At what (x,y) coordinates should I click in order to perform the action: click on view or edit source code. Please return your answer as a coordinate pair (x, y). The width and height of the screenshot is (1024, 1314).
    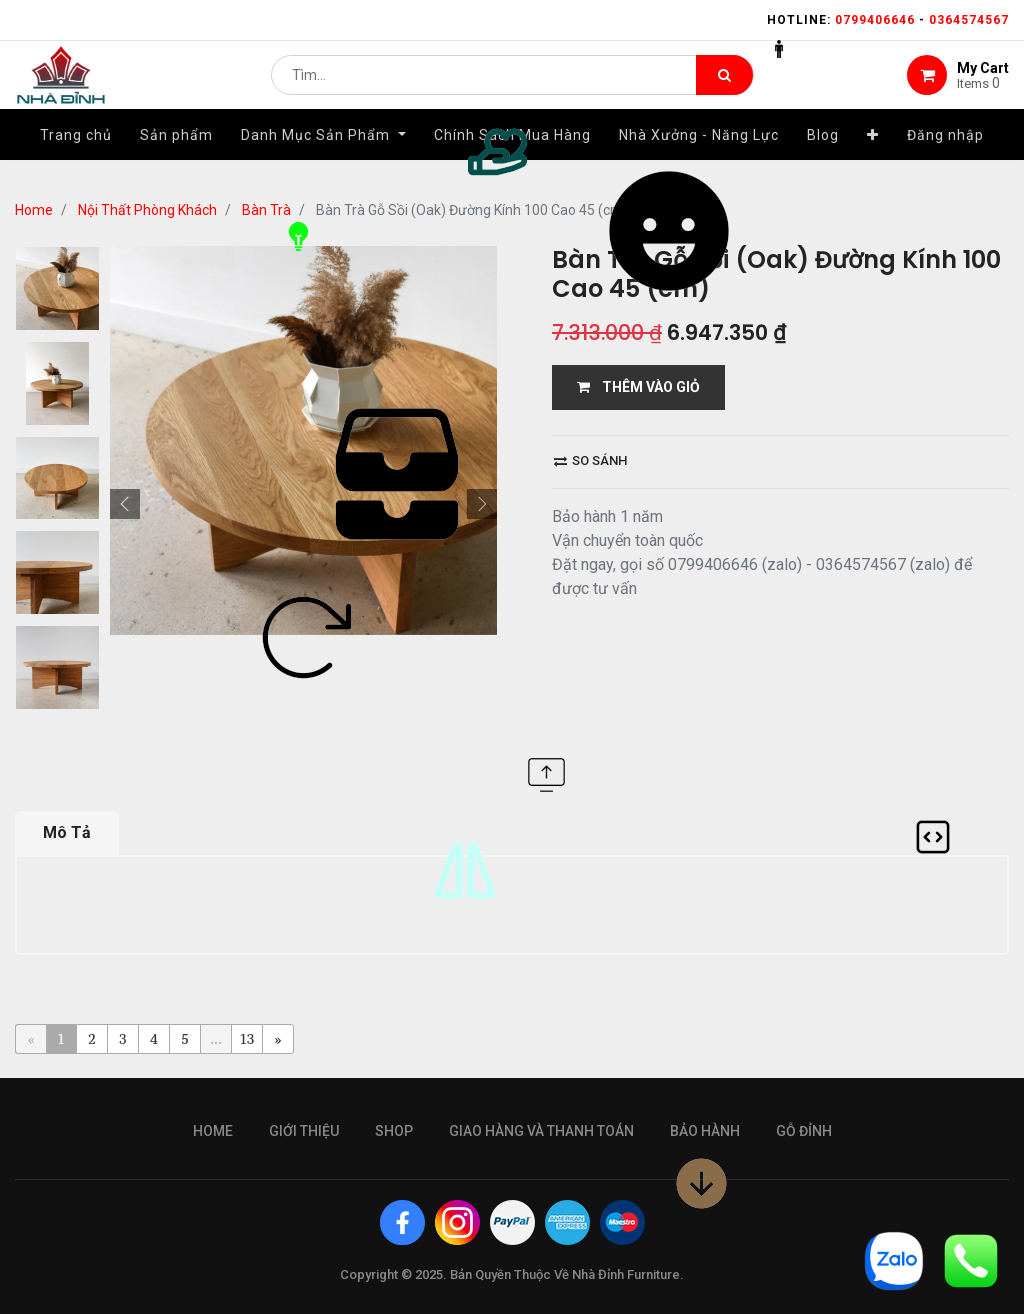
    Looking at the image, I should click on (933, 837).